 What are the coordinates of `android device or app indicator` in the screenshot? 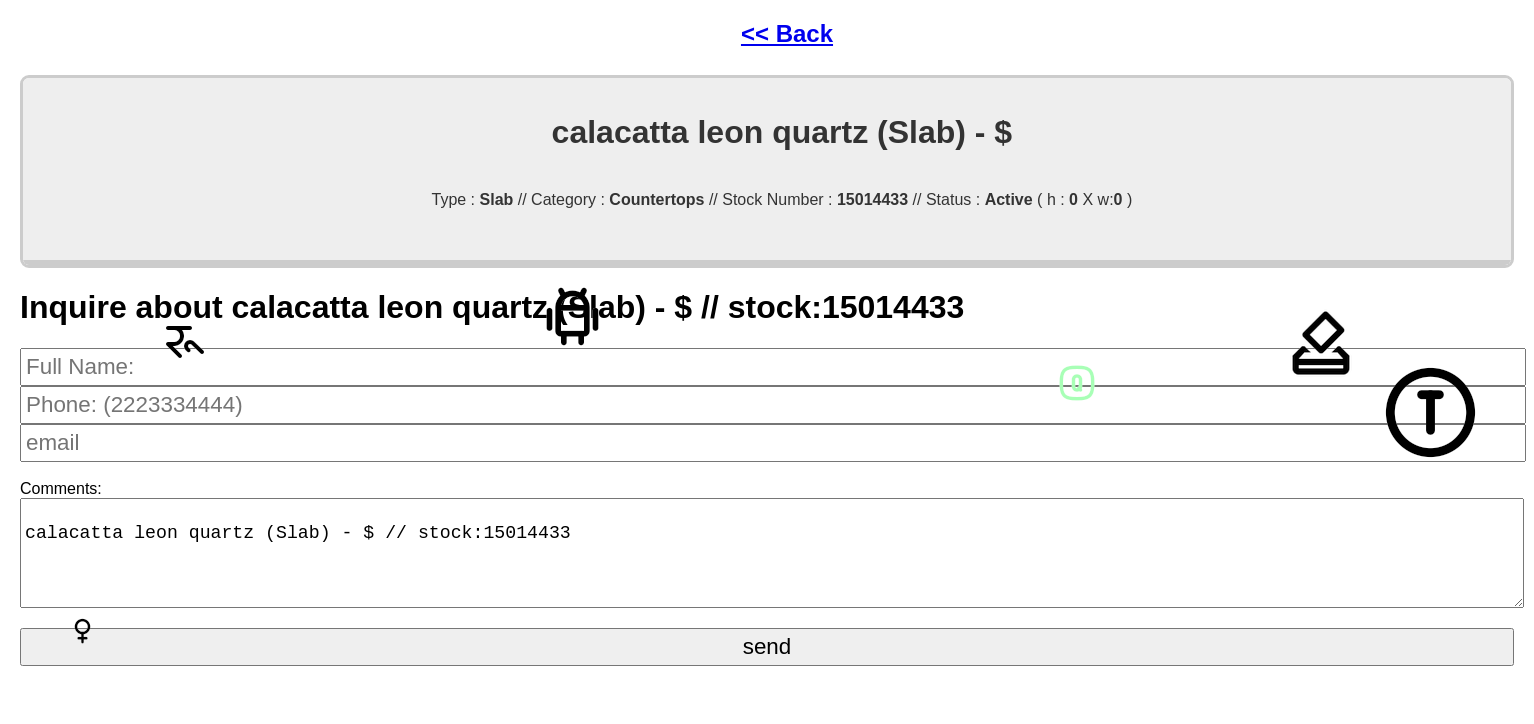 It's located at (572, 316).